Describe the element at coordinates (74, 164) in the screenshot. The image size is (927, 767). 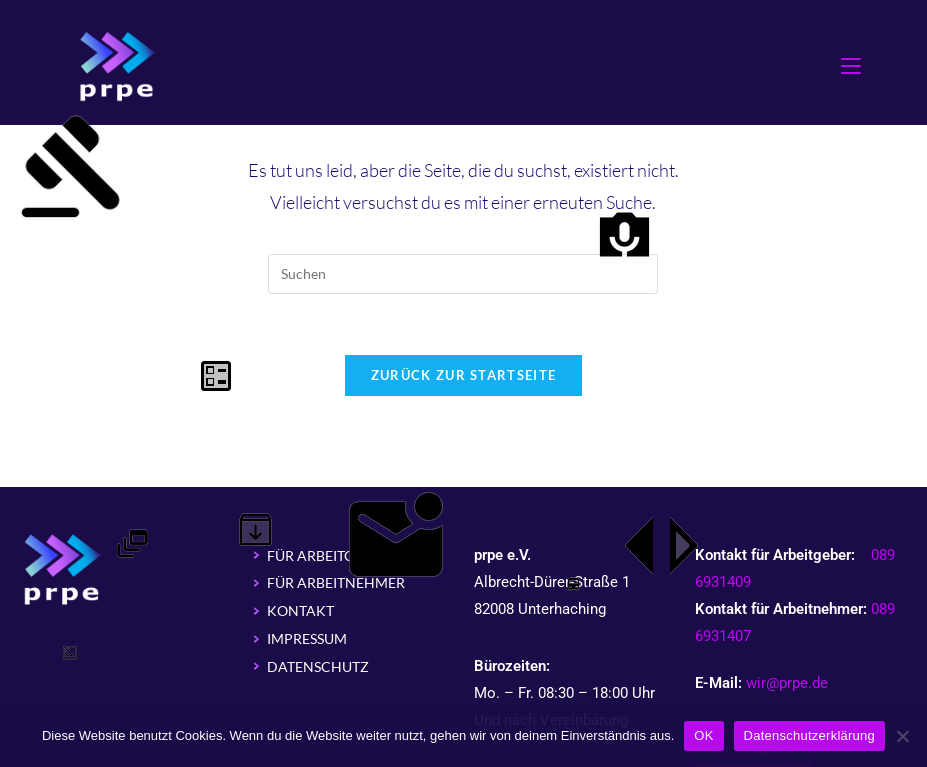
I see `access legal or terms of service information` at that location.